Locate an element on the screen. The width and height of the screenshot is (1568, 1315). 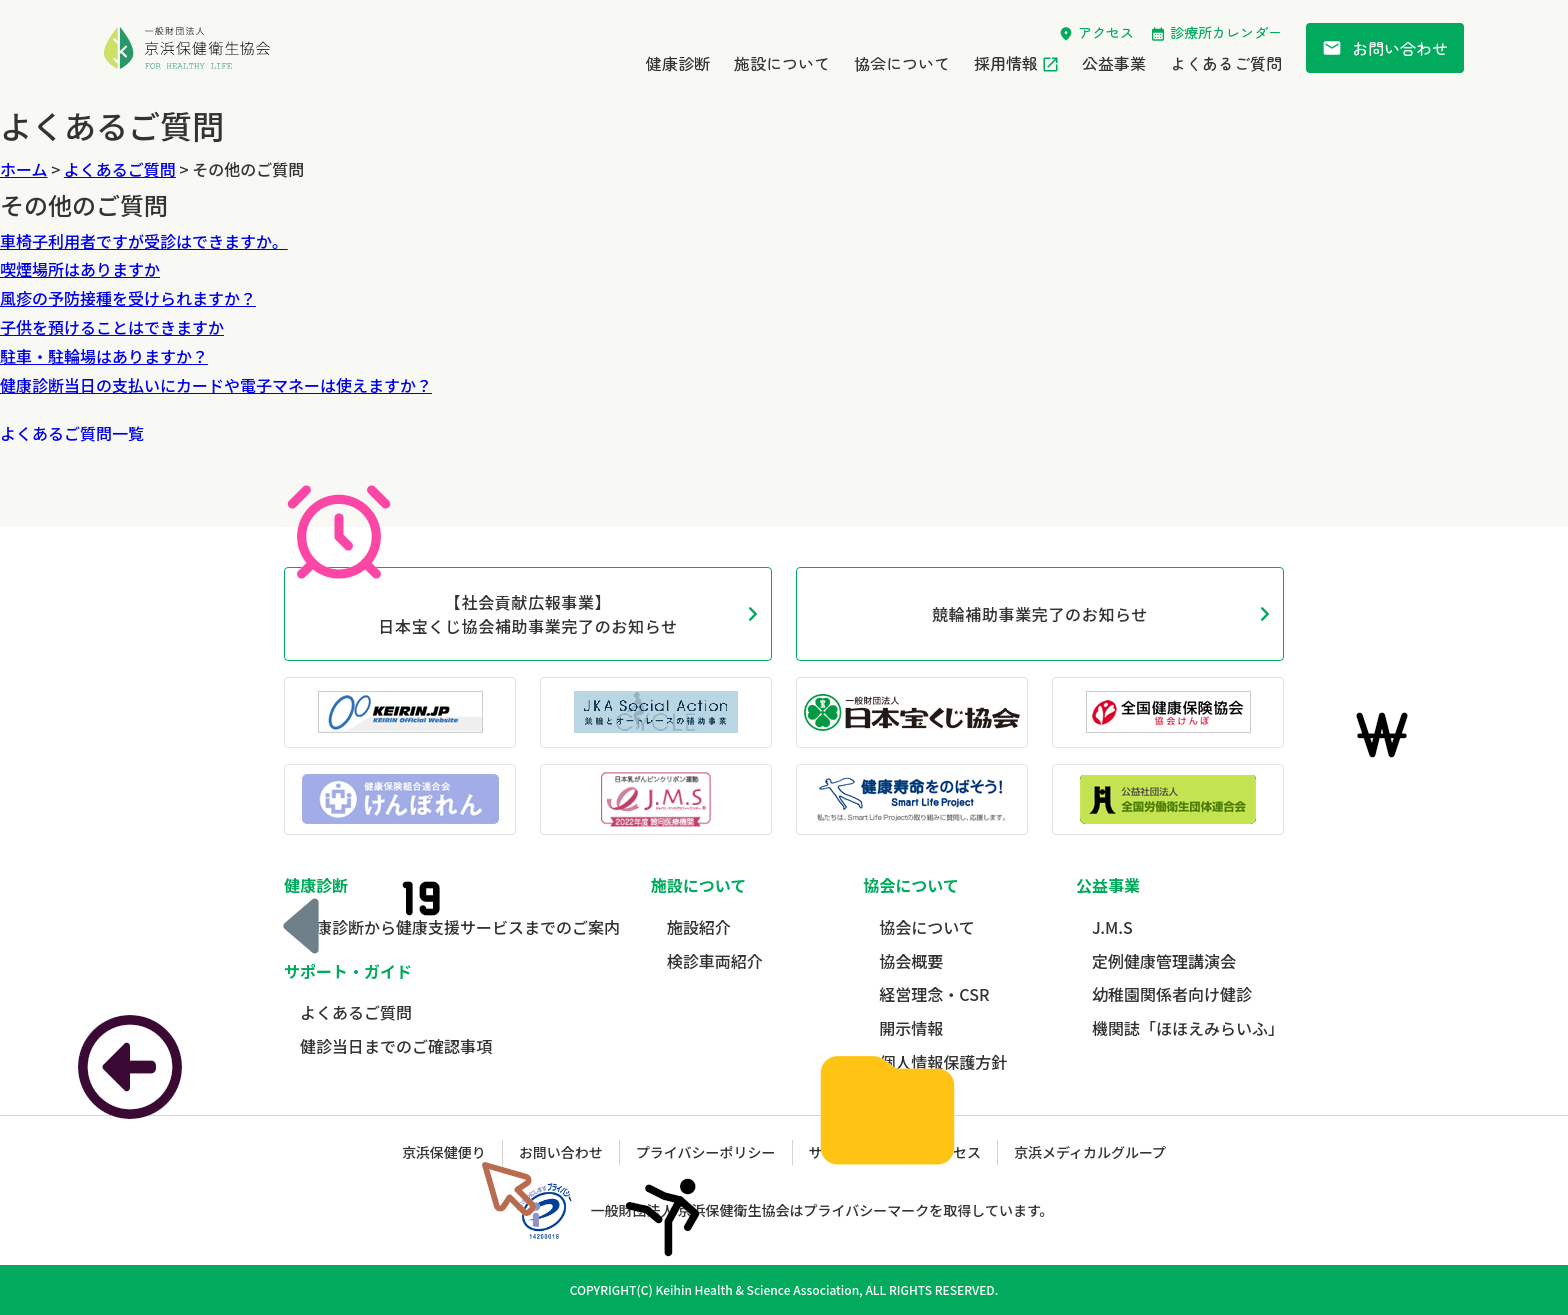
cursor or mouse pointer indicator is located at coordinates (509, 1189).